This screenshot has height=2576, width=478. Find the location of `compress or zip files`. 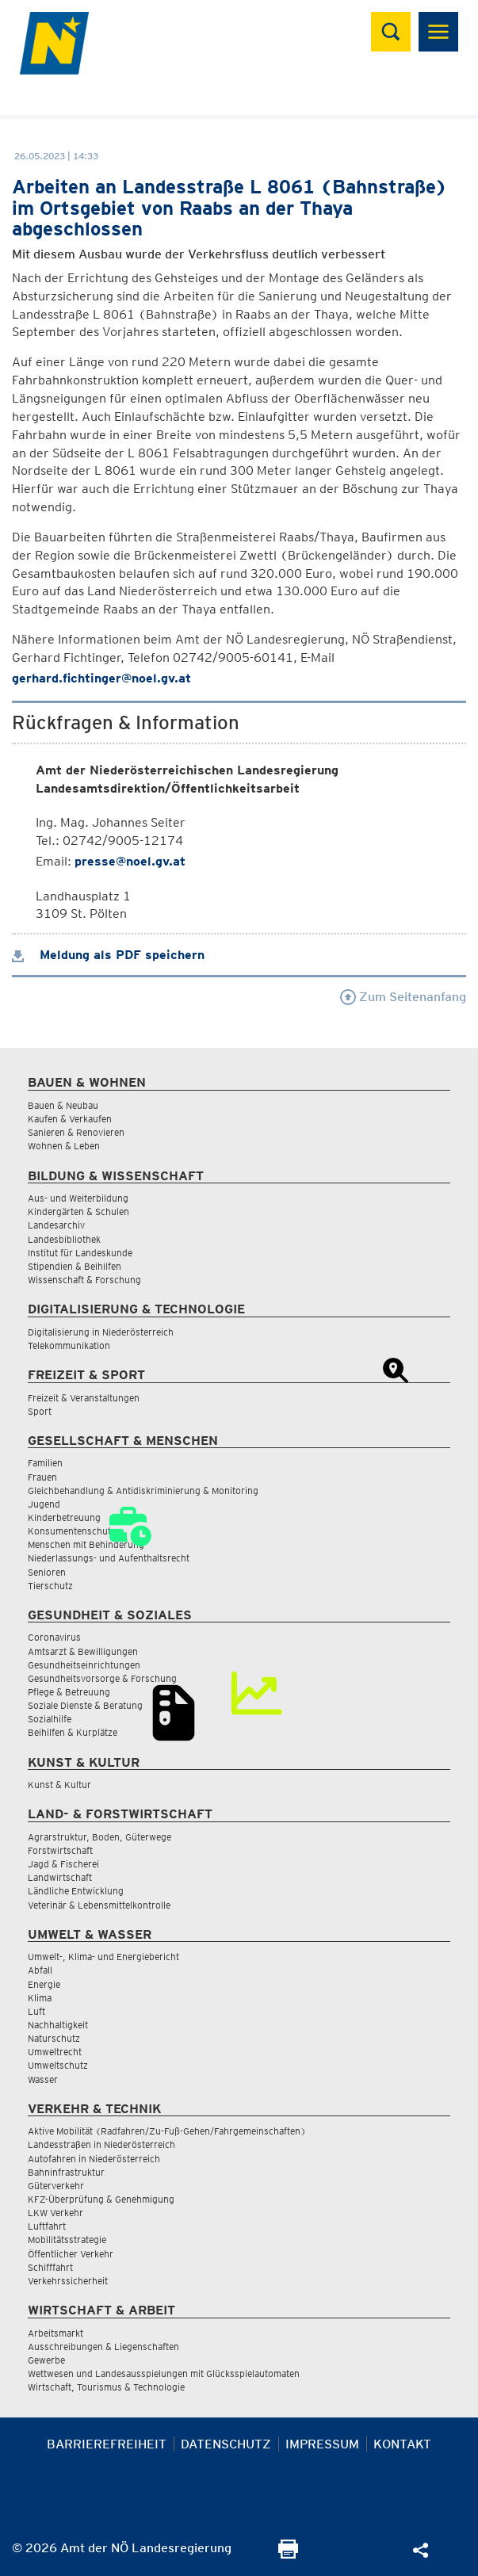

compress or zip files is located at coordinates (174, 1713).